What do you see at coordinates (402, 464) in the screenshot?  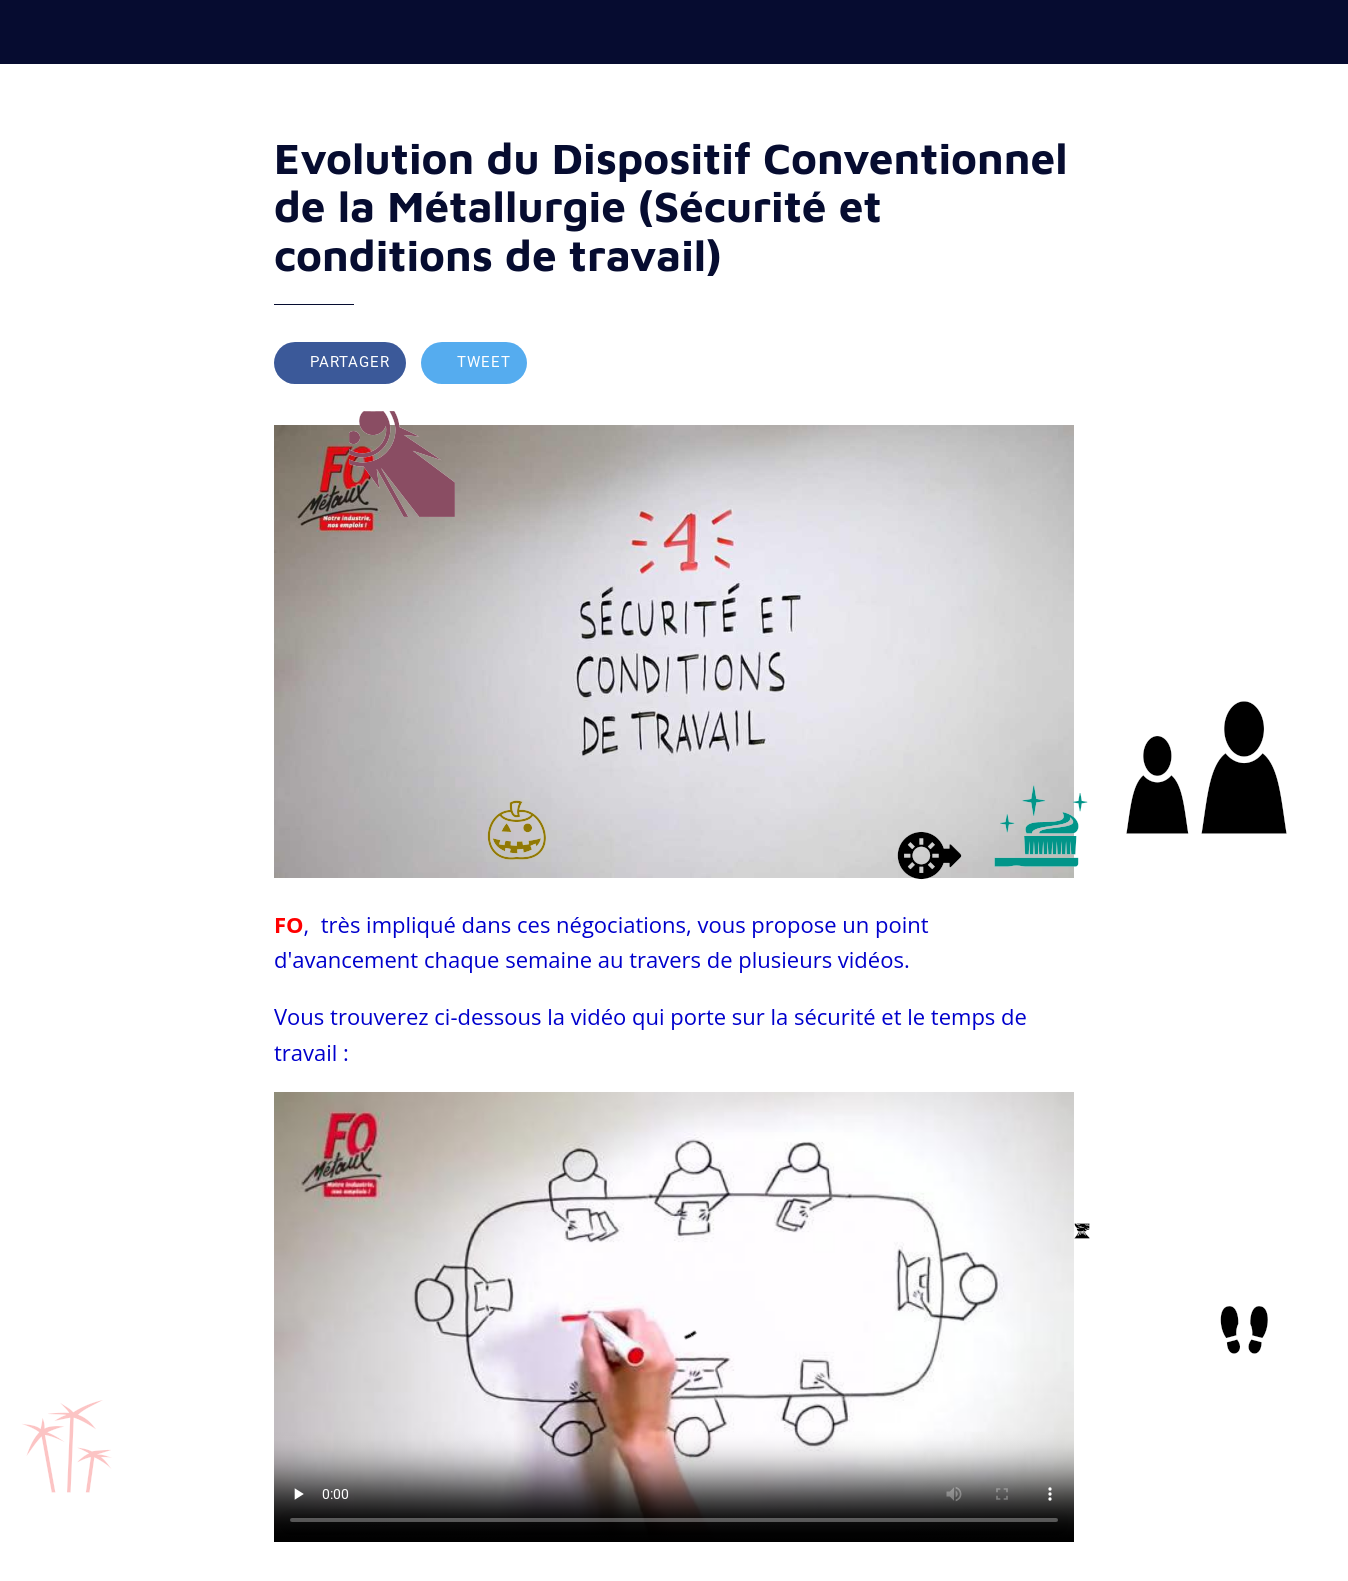 I see `launch or throw a bowling ball in gameplay` at bounding box center [402, 464].